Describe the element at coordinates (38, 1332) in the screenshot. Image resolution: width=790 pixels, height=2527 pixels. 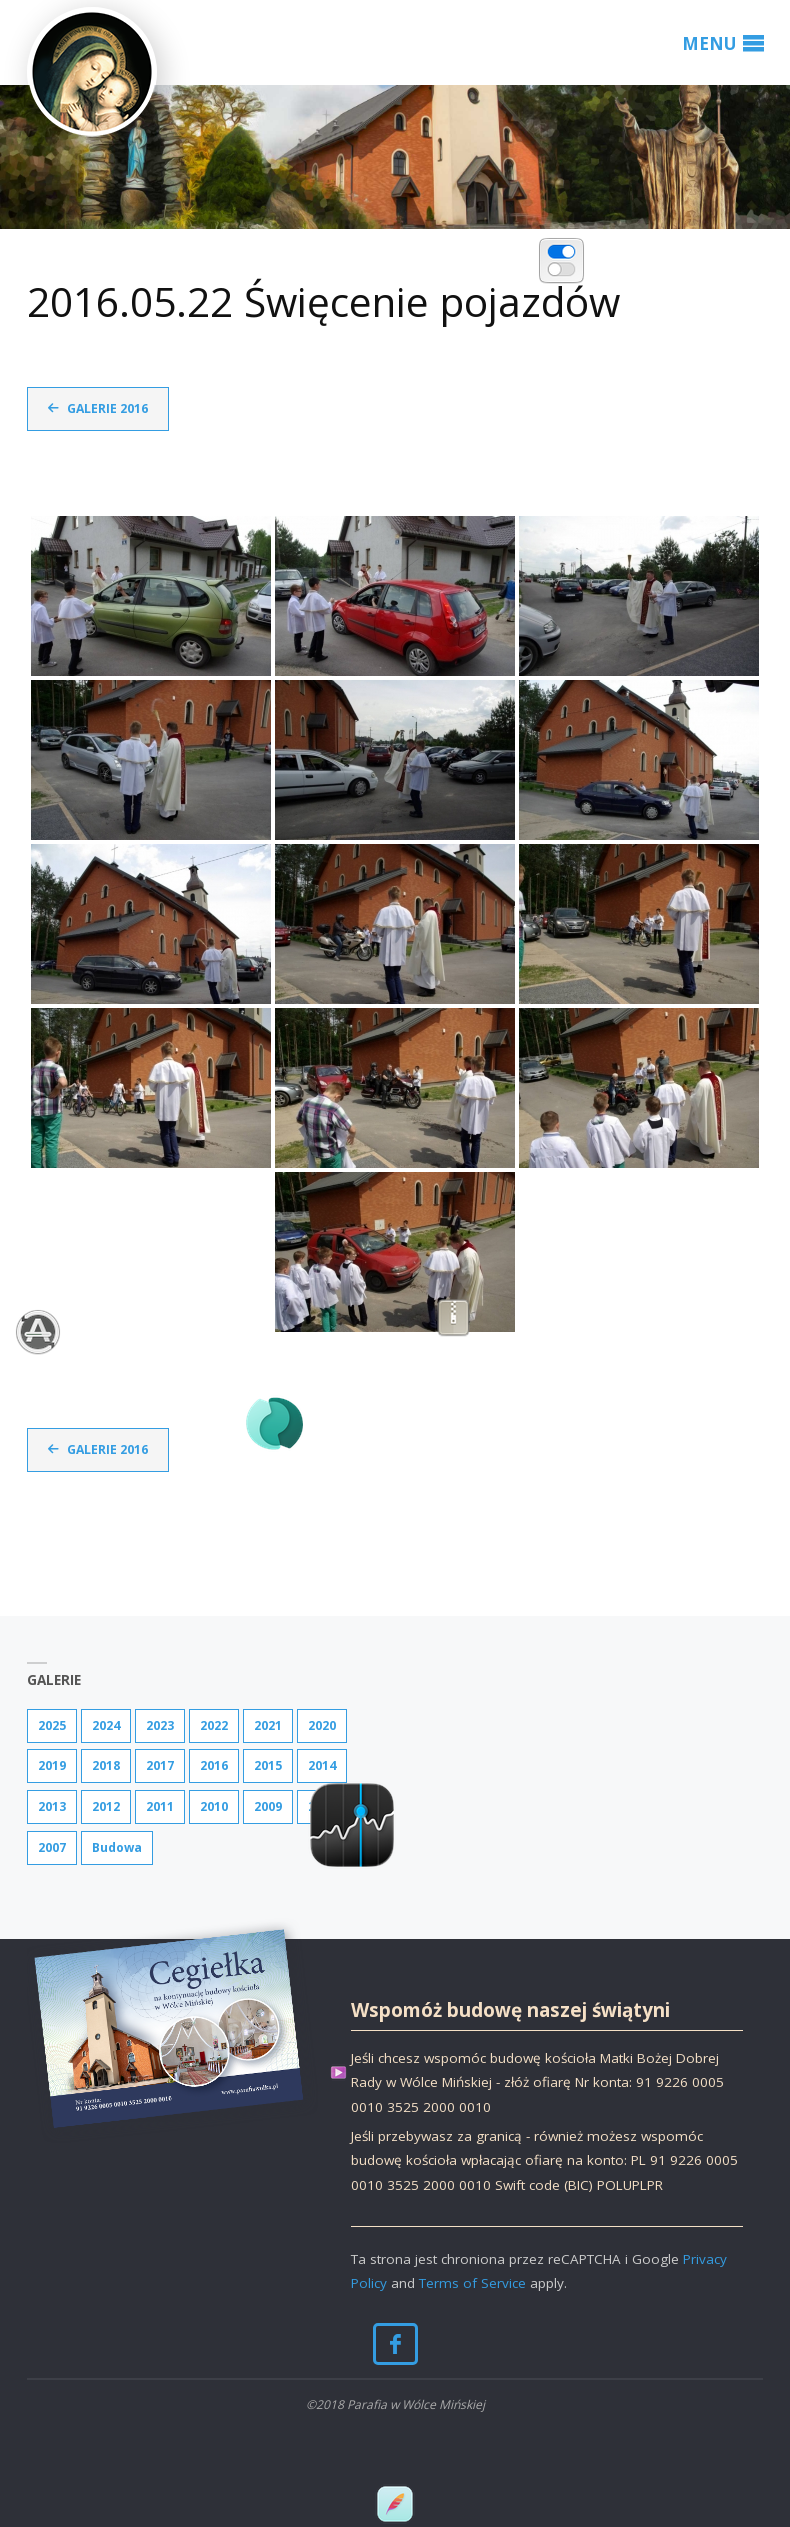
I see `check for available system updates` at that location.